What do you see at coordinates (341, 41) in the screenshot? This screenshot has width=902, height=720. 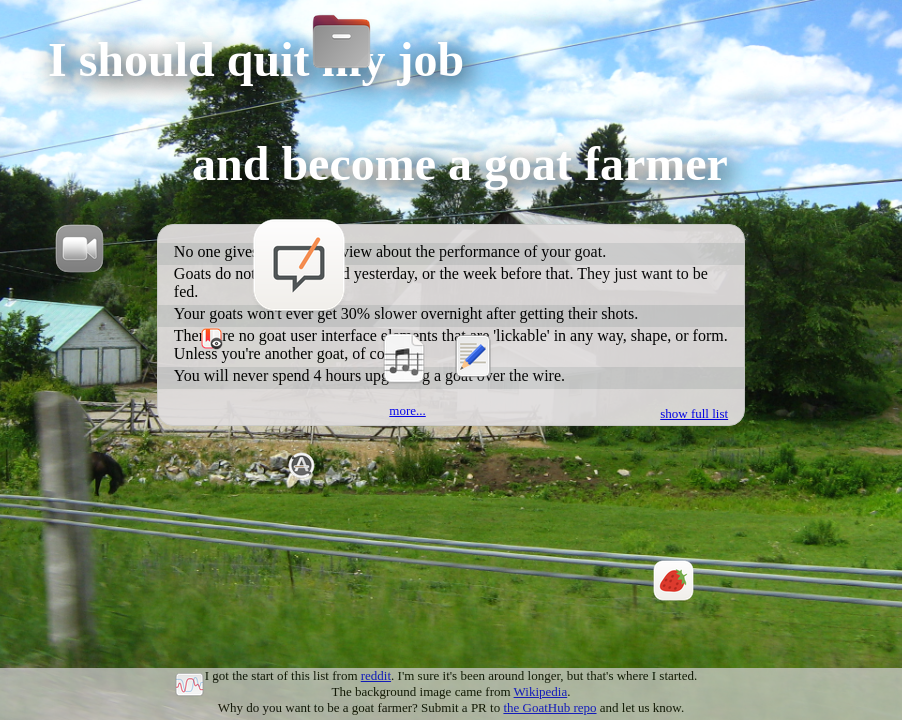 I see `open the file manager application` at bounding box center [341, 41].